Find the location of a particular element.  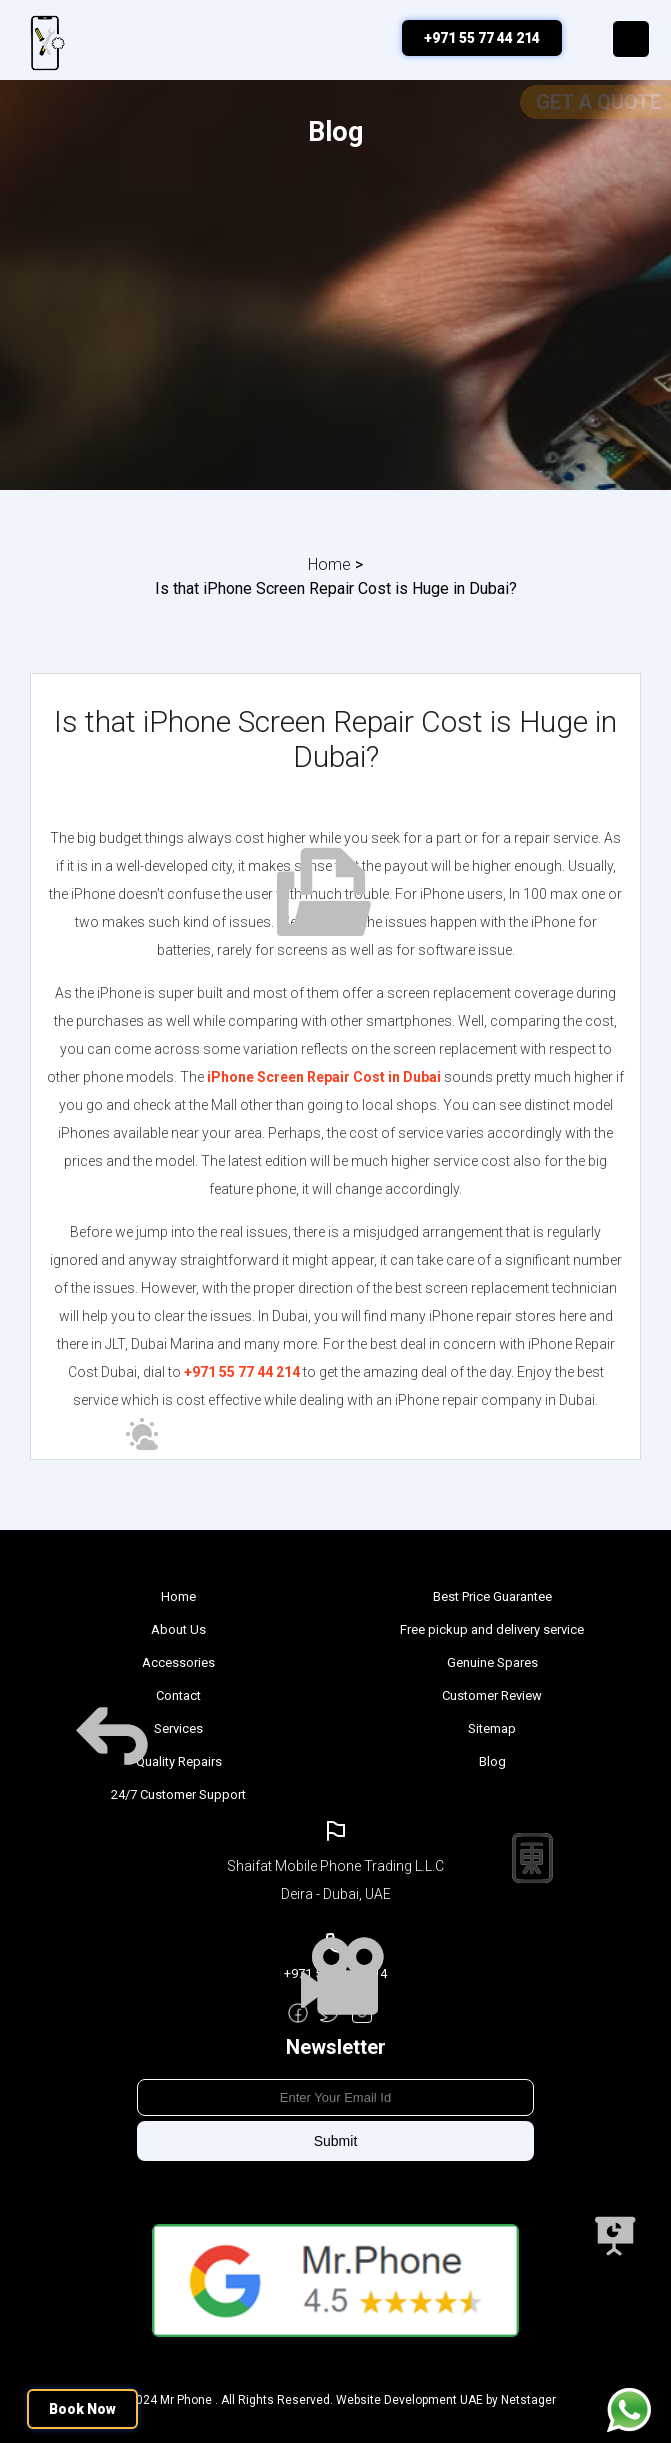

open or view a presentation file is located at coordinates (615, 2234).